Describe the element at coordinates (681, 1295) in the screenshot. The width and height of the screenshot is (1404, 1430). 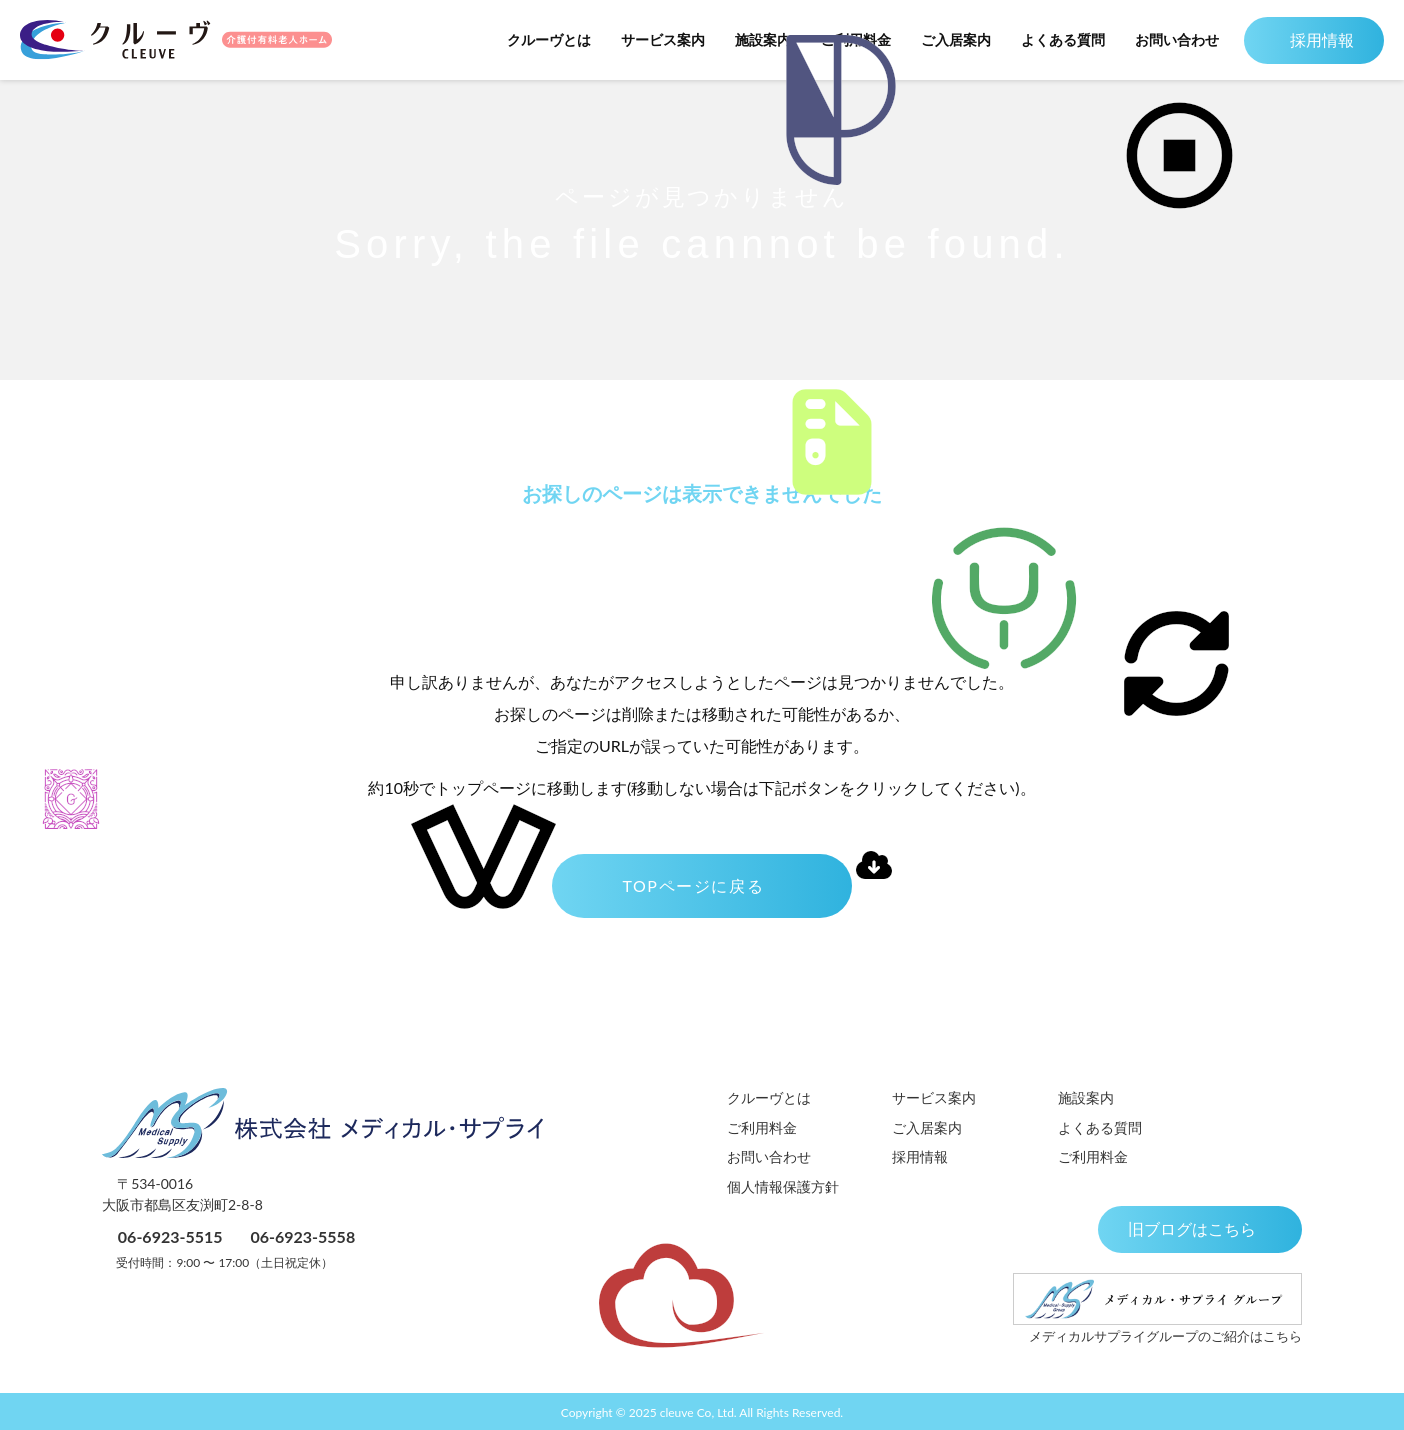
I see `ethers.js library branding or documentation link` at that location.